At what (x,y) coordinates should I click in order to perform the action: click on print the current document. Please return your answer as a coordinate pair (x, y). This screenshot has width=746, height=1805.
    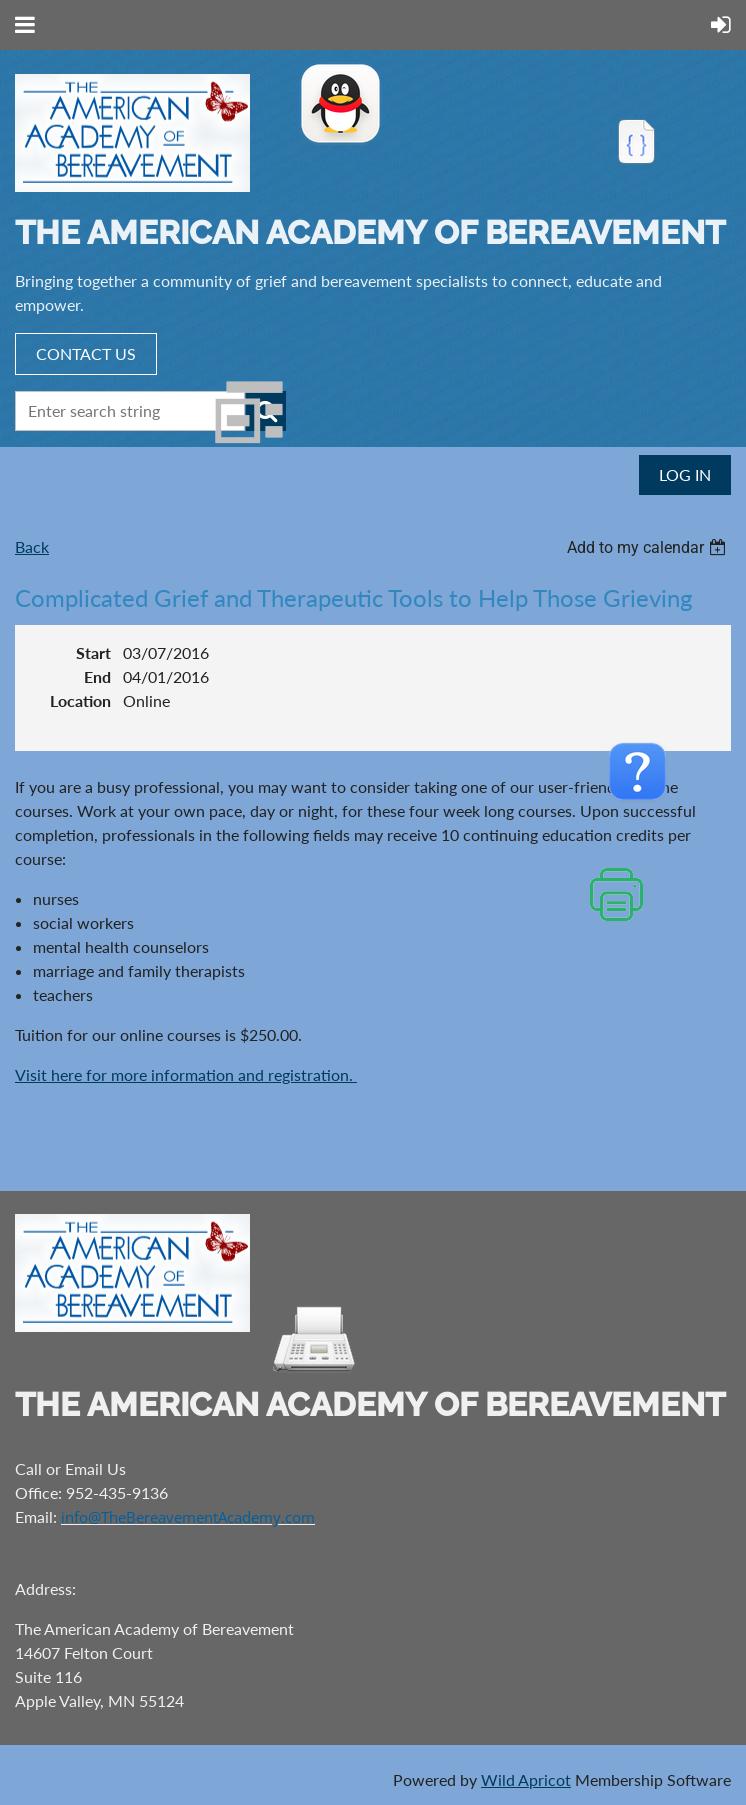
    Looking at the image, I should click on (616, 894).